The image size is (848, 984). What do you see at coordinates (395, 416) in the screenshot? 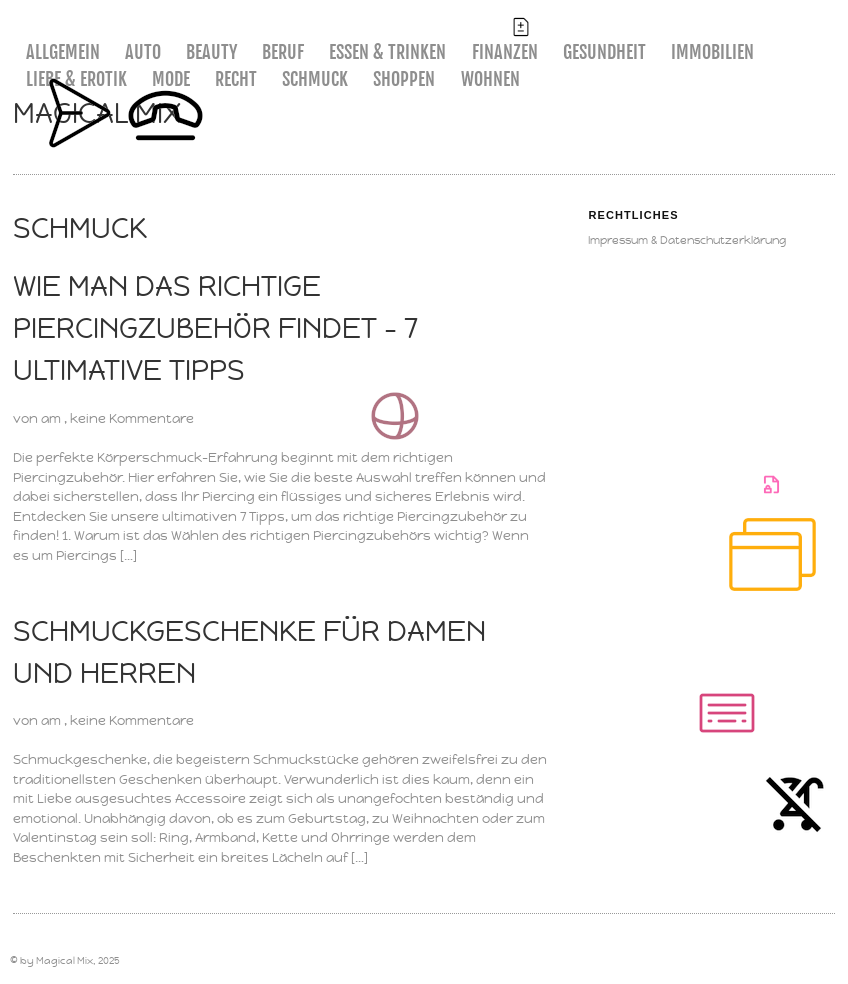
I see `access global or worldwide settings` at bounding box center [395, 416].